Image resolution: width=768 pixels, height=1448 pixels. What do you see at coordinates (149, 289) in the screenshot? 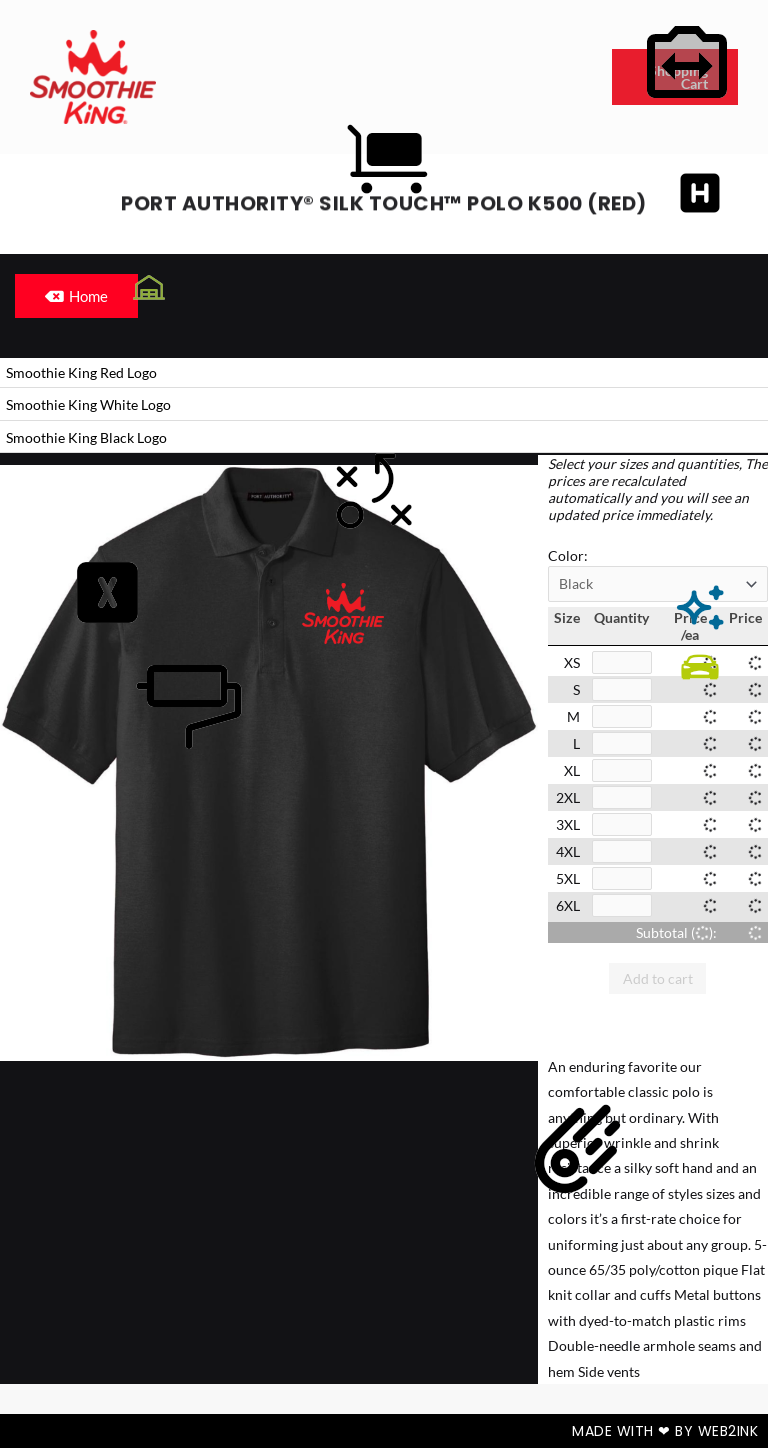
I see `access garage or parking controls` at bounding box center [149, 289].